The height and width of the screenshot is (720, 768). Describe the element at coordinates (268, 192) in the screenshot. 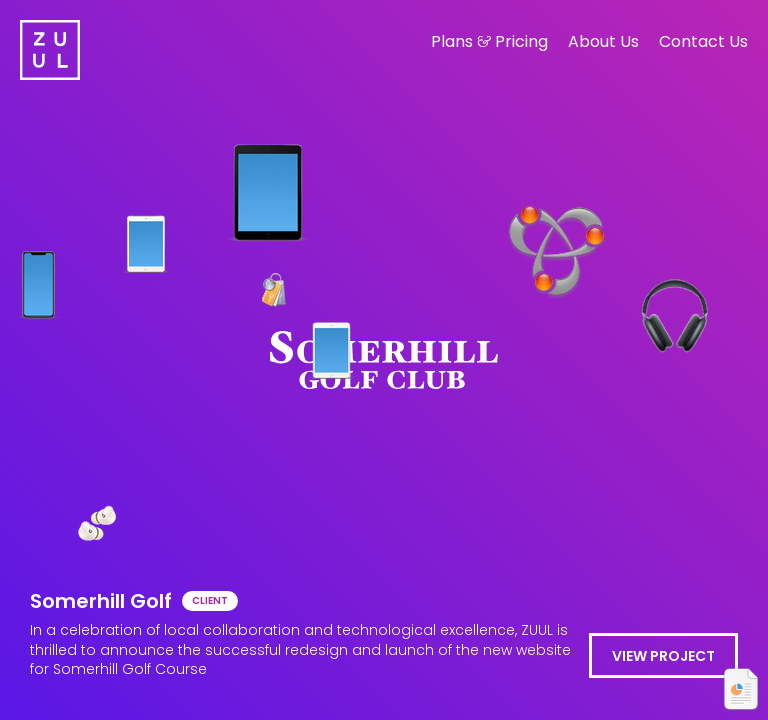

I see `iPad Air 2 device icon` at that location.